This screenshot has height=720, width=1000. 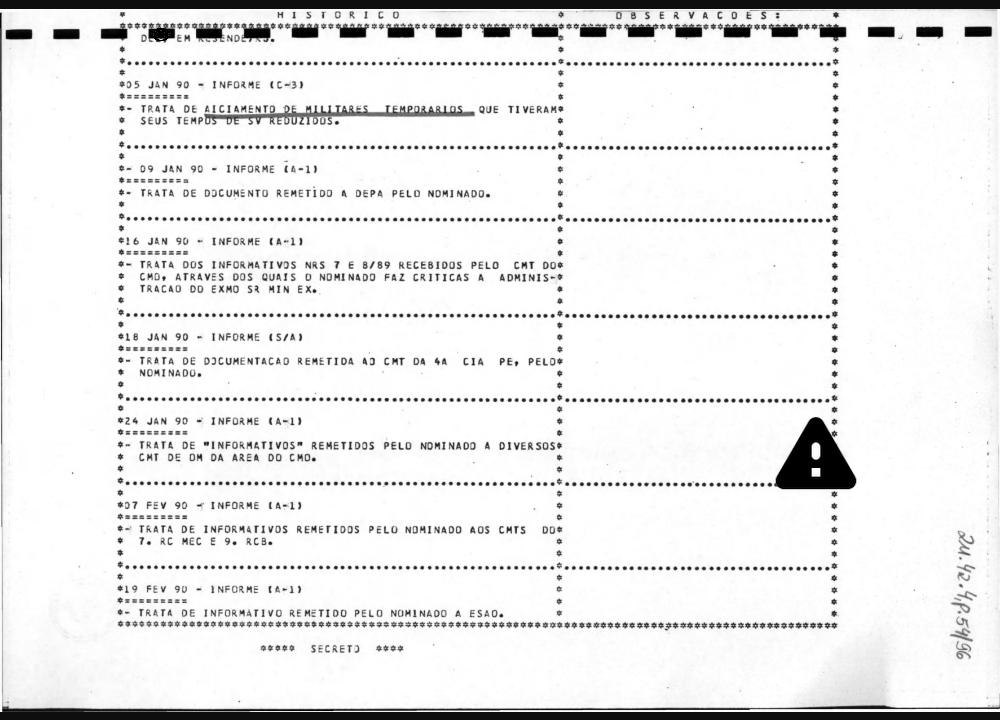 I want to click on toggle visibility of an item, so click(x=161, y=35).